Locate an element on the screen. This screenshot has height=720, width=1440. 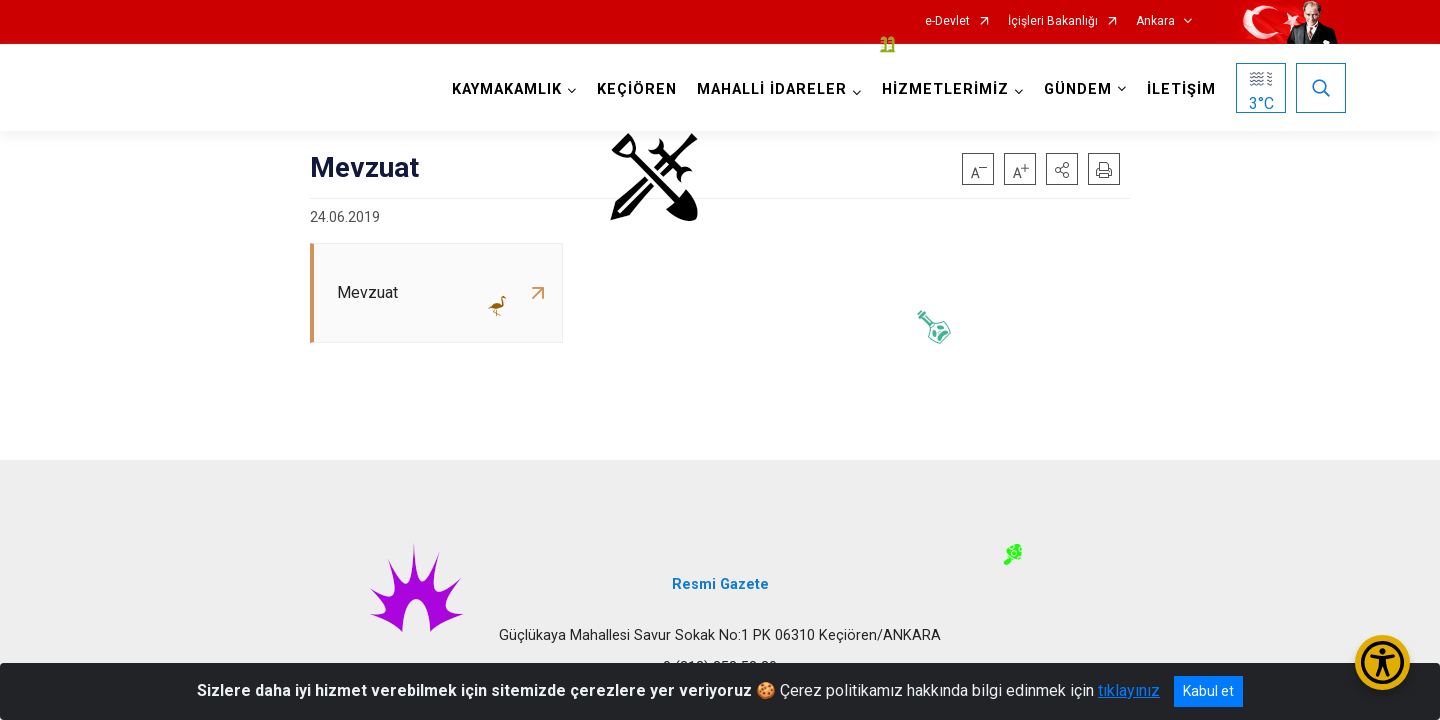
enter a new area or portal in a game is located at coordinates (416, 588).